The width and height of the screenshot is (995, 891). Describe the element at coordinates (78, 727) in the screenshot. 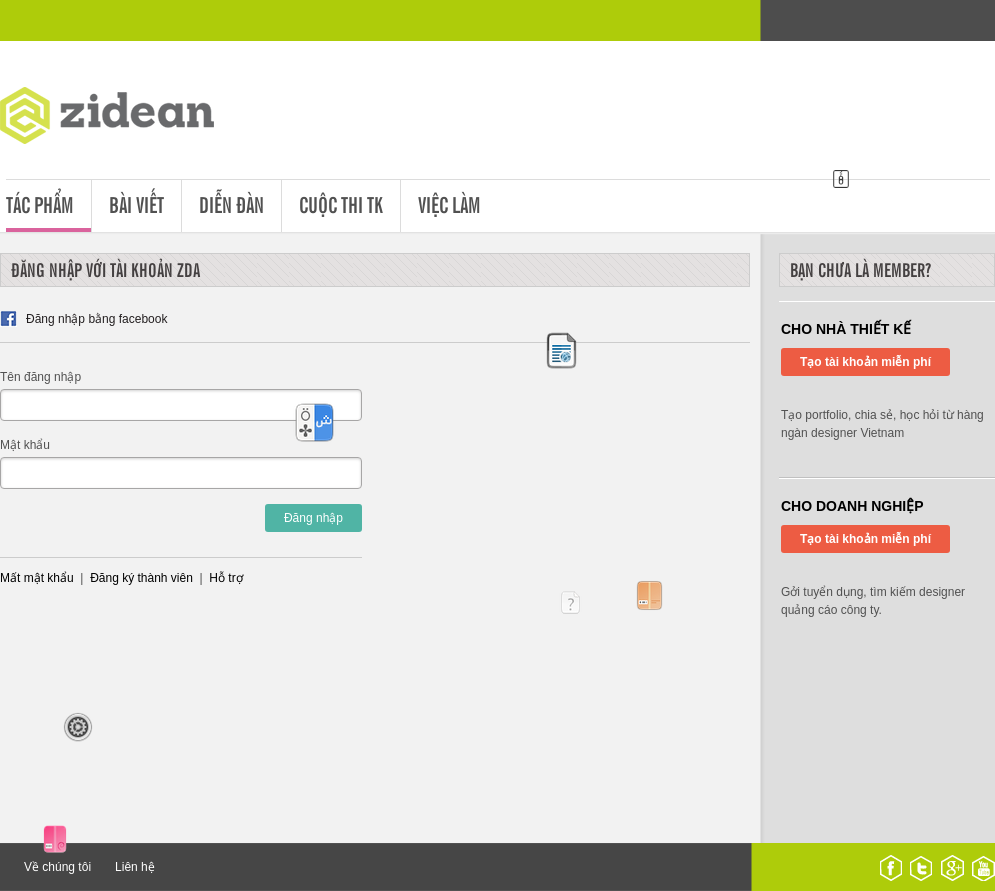

I see `open system preferences` at that location.